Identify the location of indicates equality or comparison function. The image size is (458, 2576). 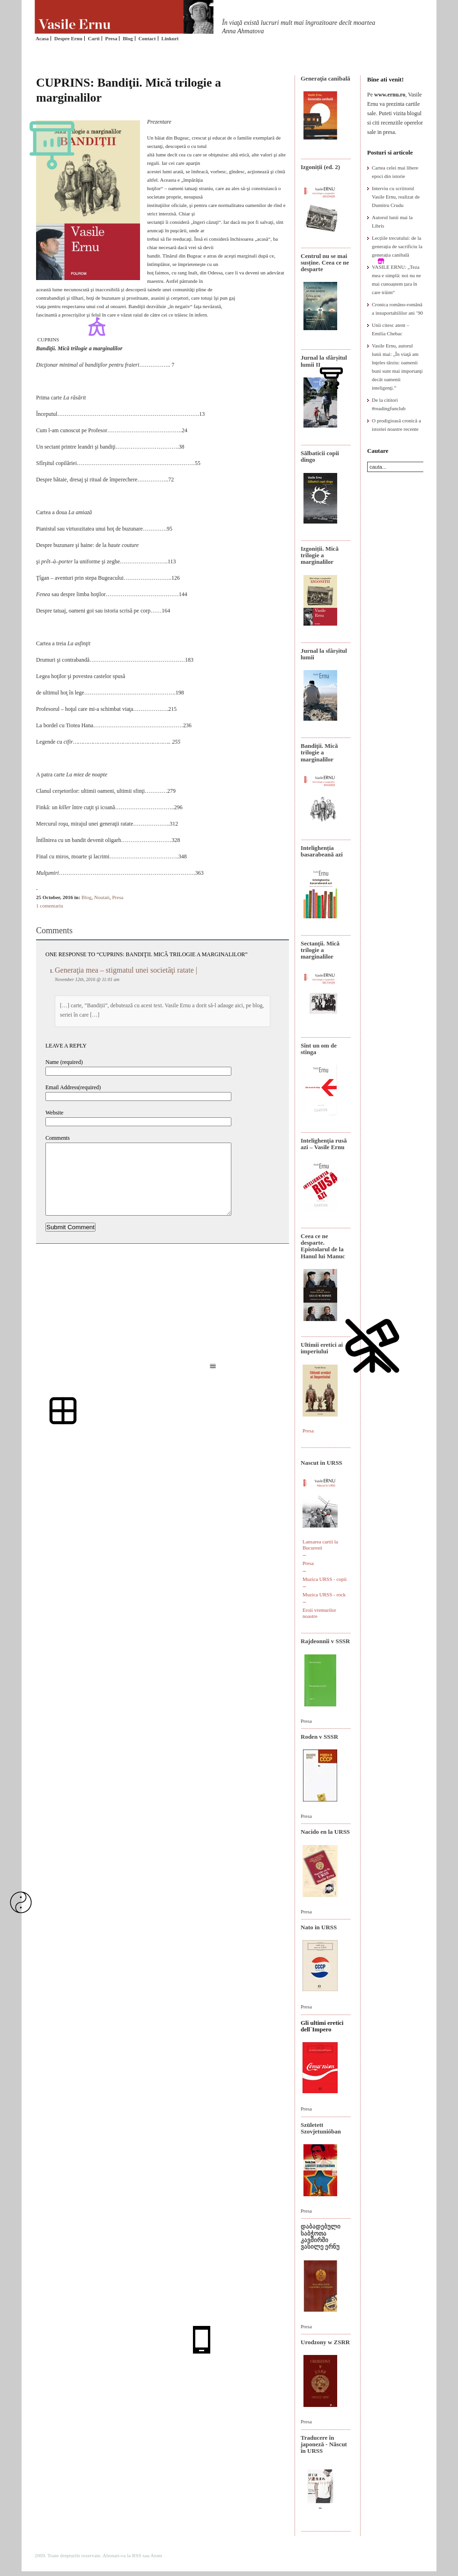
(213, 1366).